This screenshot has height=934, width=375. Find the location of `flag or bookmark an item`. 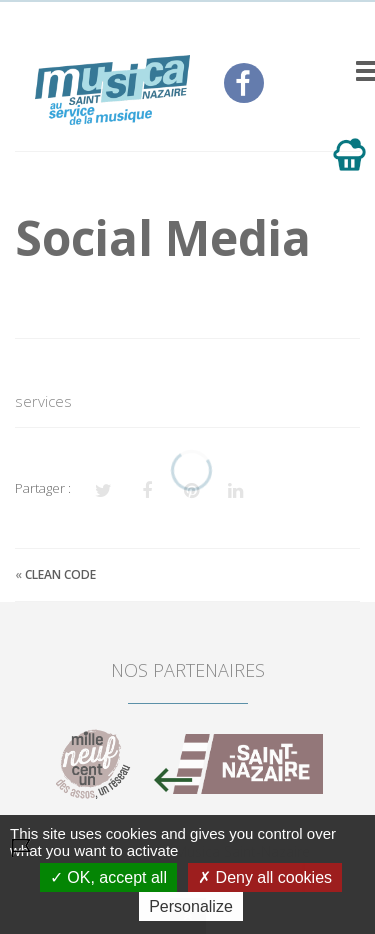

flag or bookmark an item is located at coordinates (21, 847).